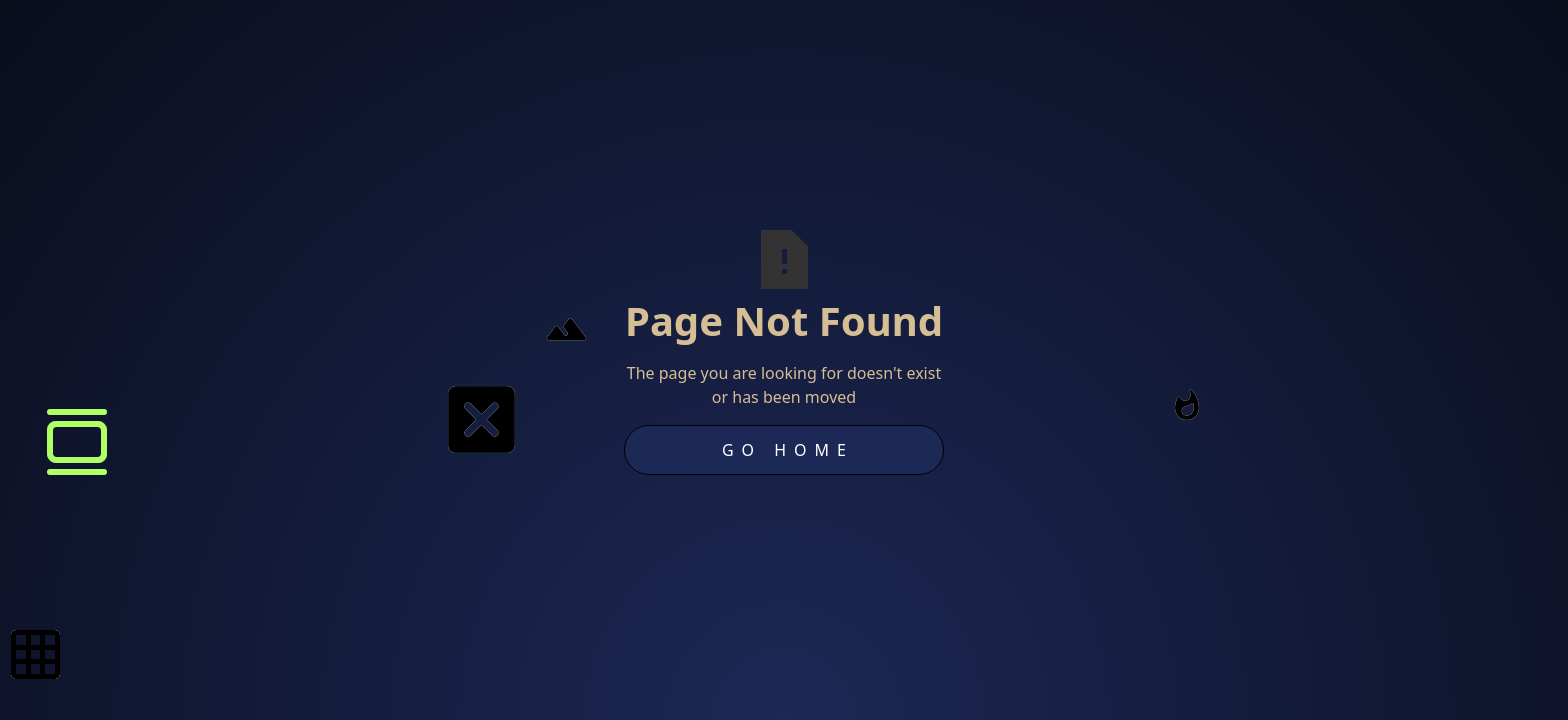 The image size is (1568, 720). Describe the element at coordinates (566, 328) in the screenshot. I see `view terrain or topographic map layer` at that location.